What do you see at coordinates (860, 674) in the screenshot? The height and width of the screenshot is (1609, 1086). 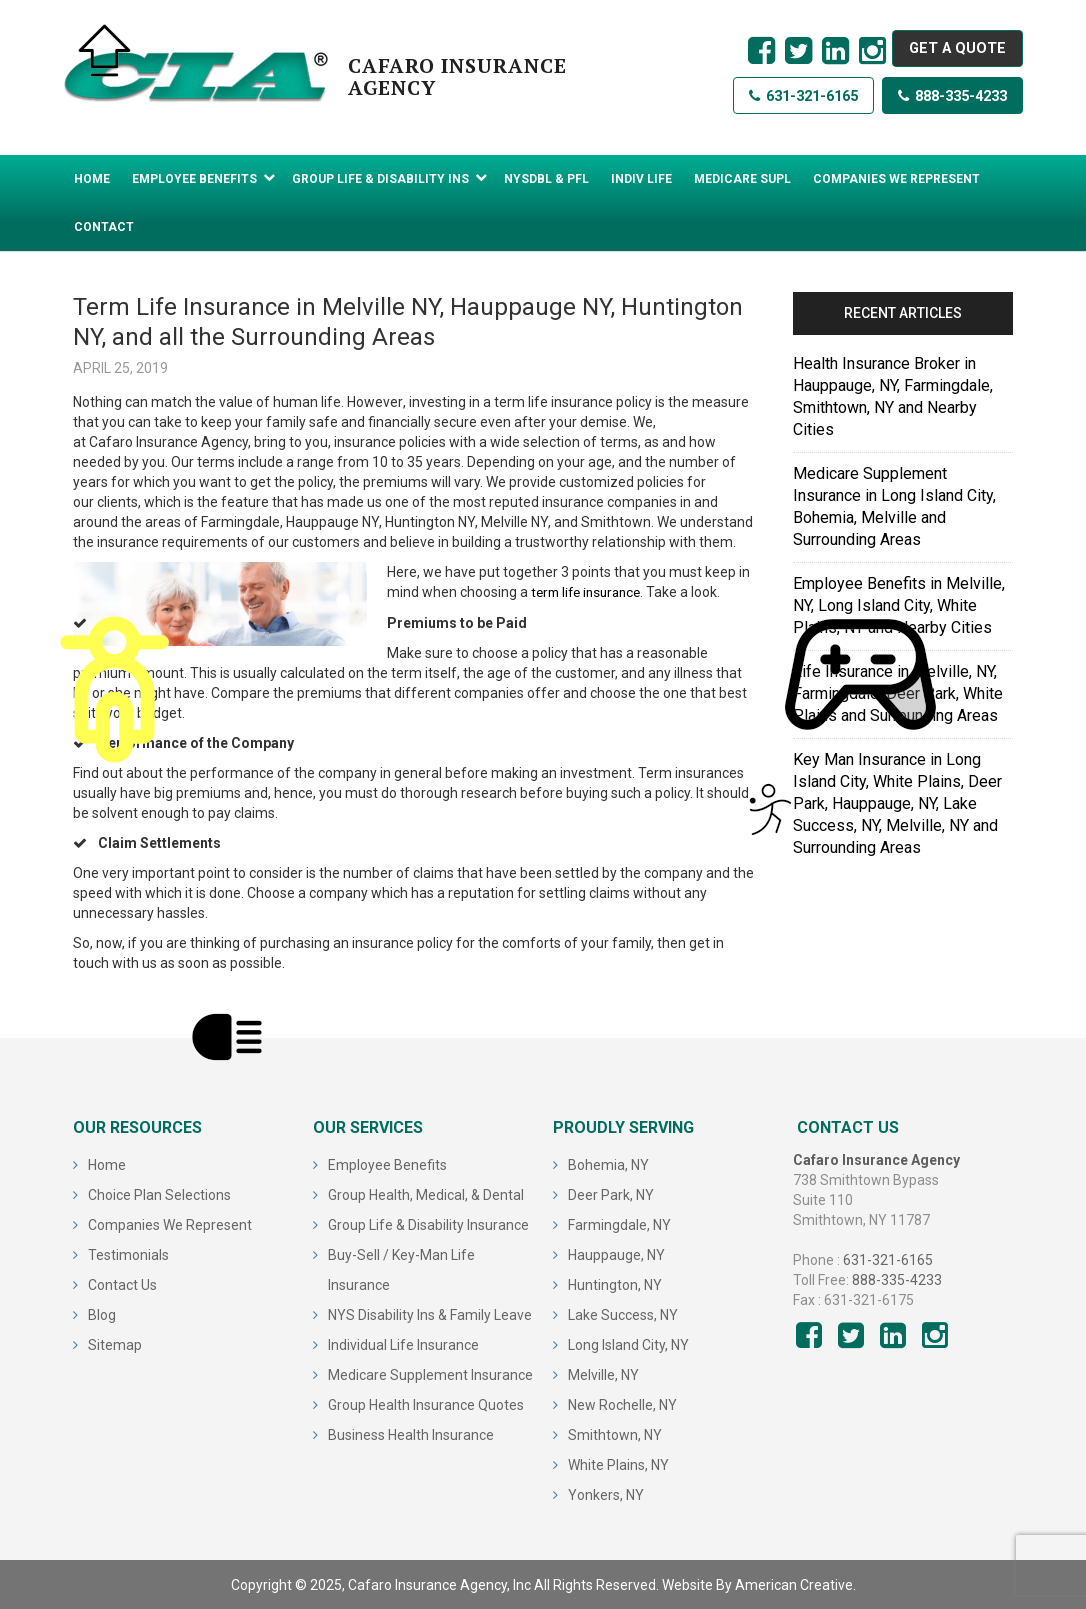 I see `access games or gaming section` at bounding box center [860, 674].